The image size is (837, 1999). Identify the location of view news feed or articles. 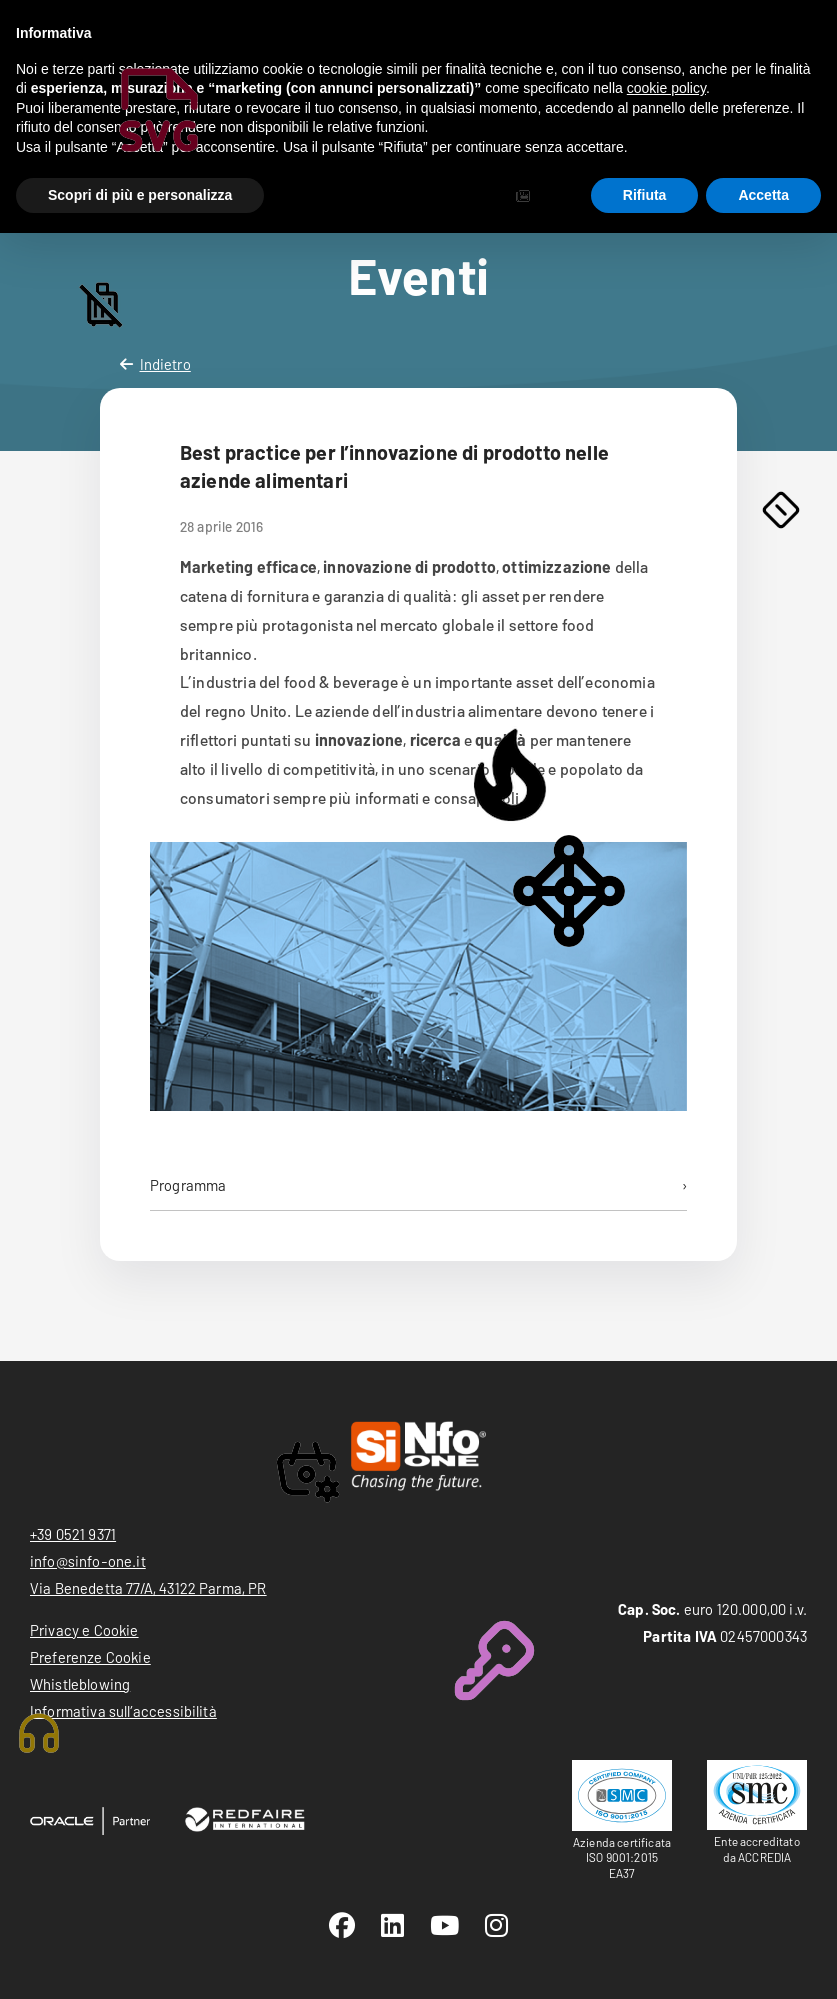
(523, 196).